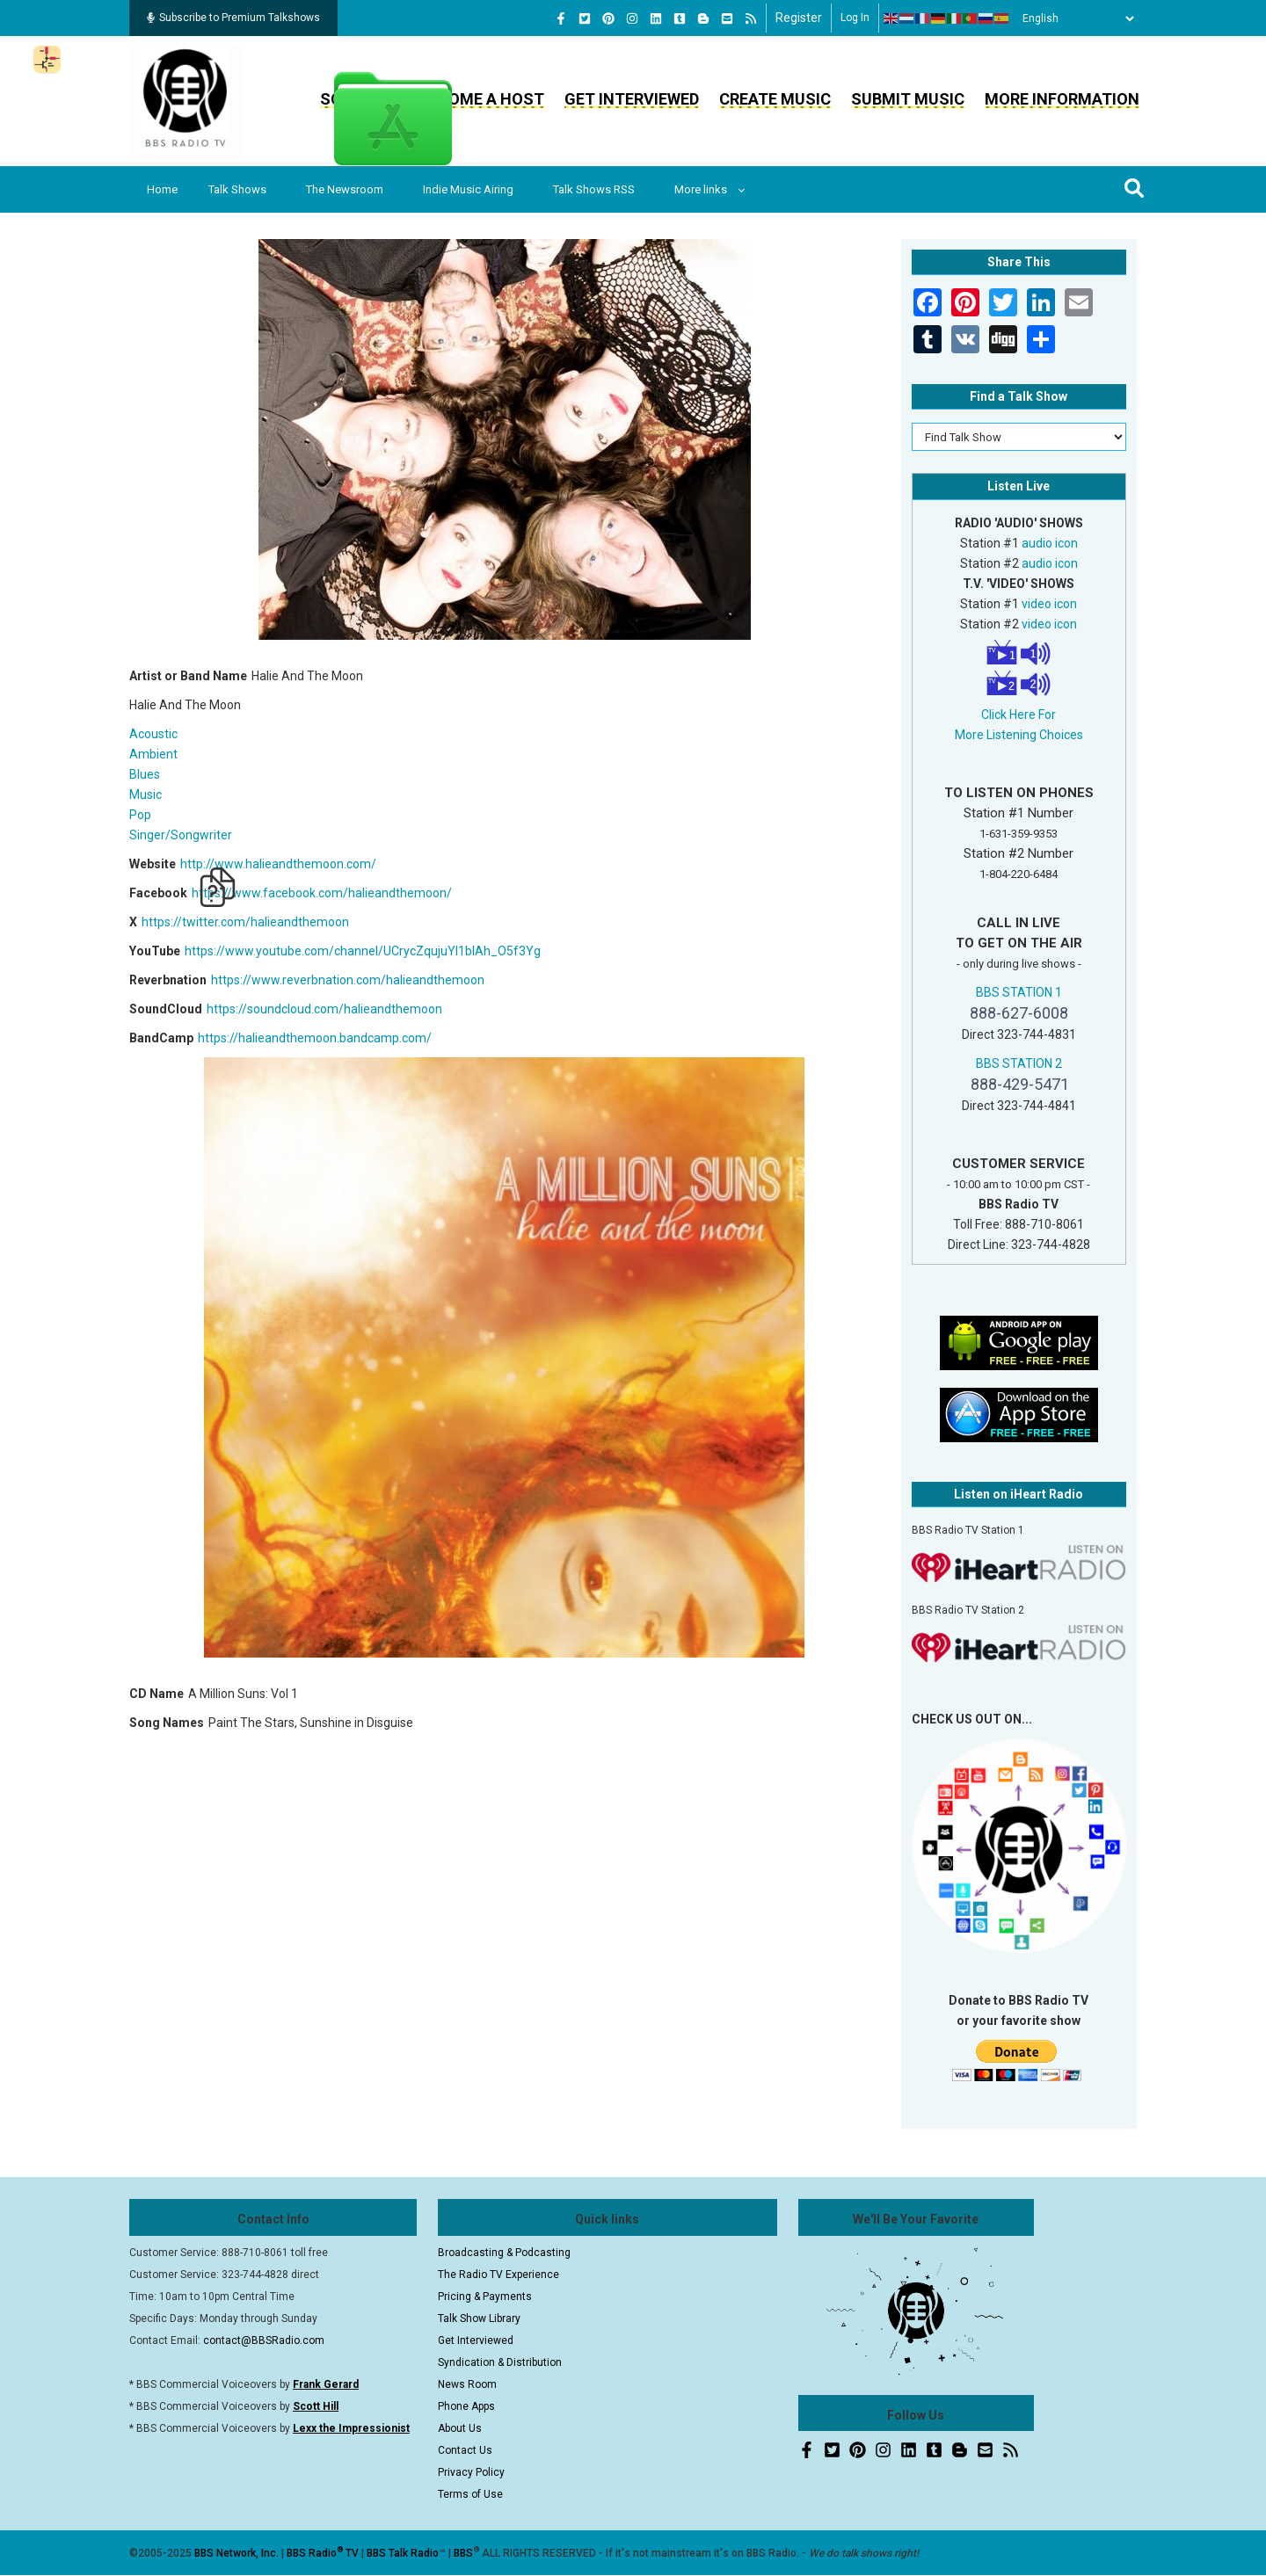  I want to click on open eeschema circuit schematic editor, so click(47, 59).